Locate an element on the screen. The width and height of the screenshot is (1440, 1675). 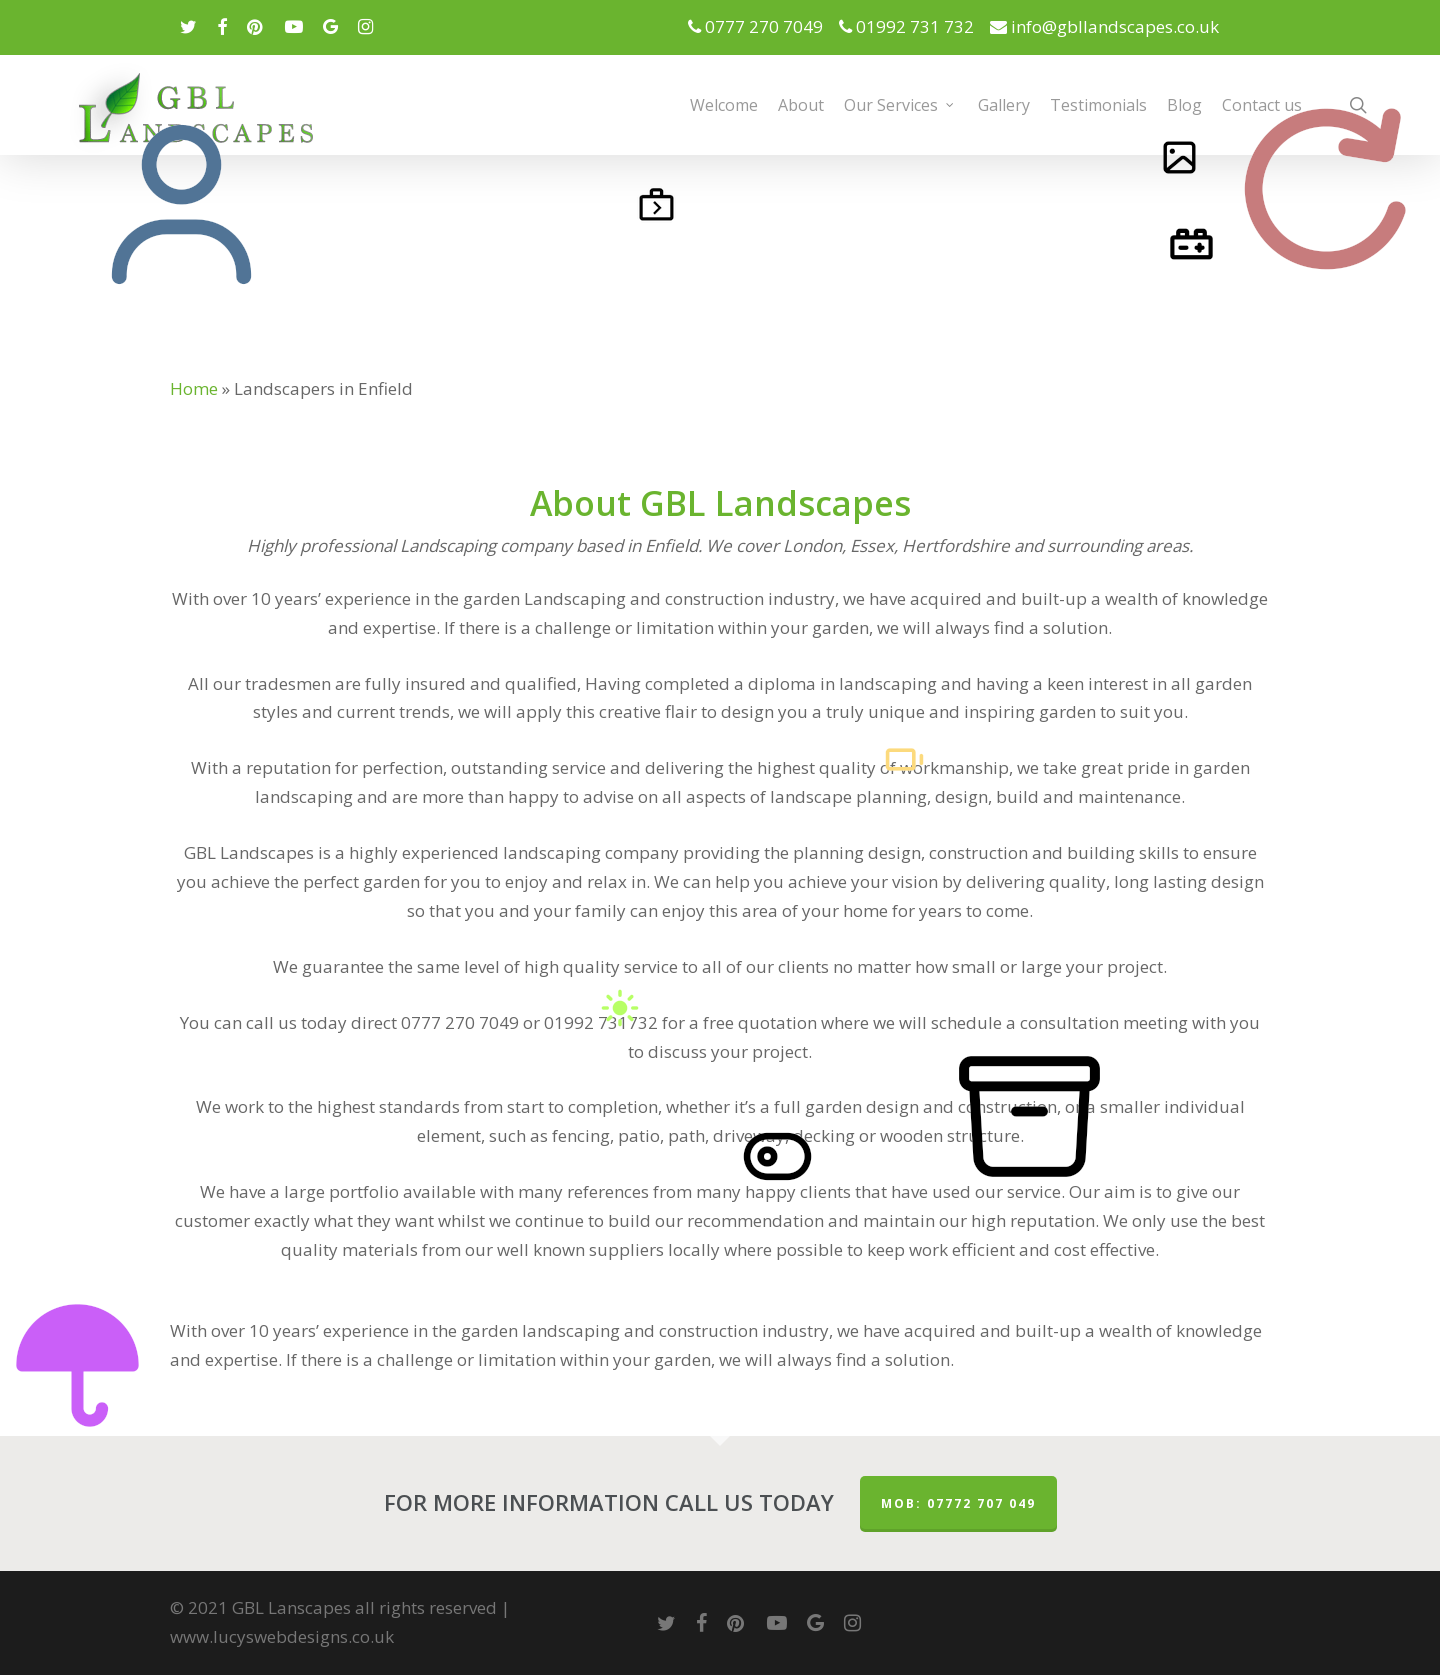
schedule task for next week is located at coordinates (656, 203).